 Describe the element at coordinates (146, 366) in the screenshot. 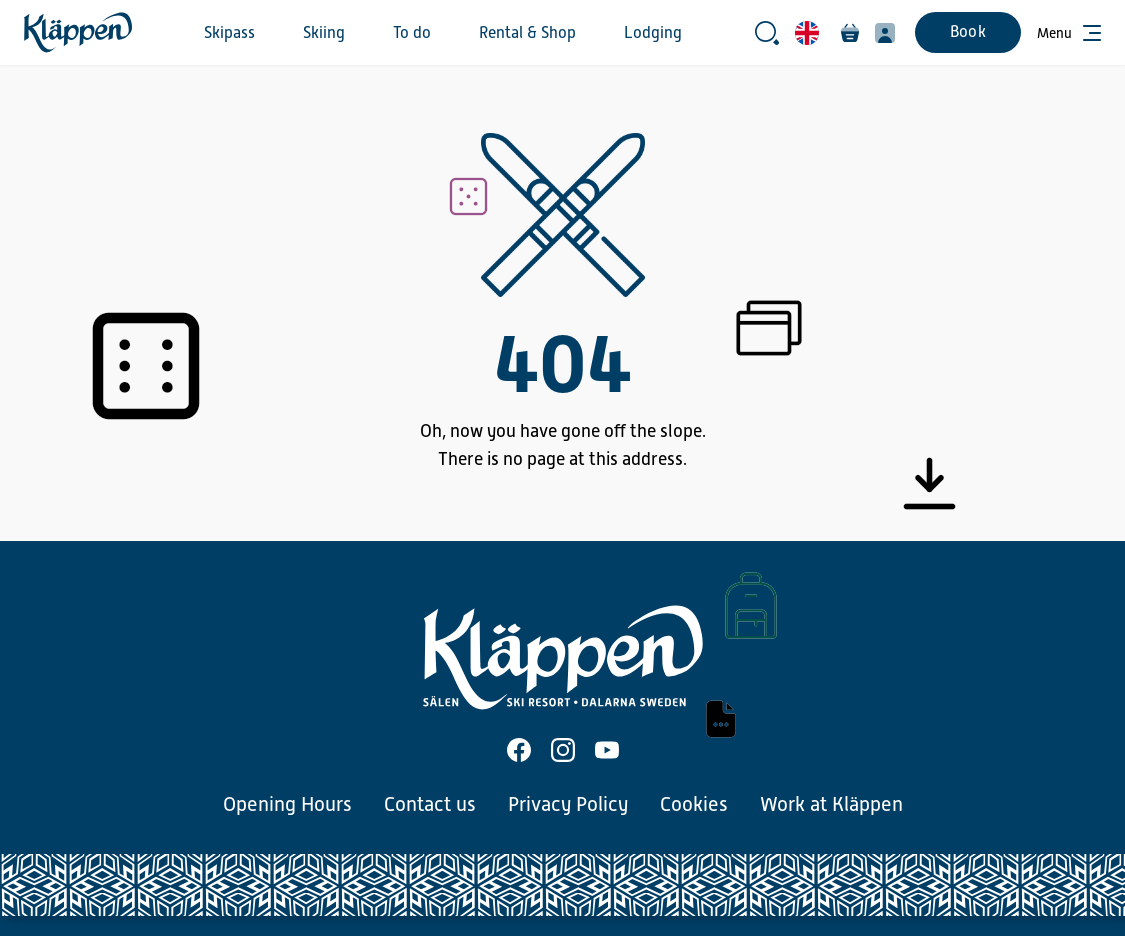

I see `randomize or shuffle content` at that location.